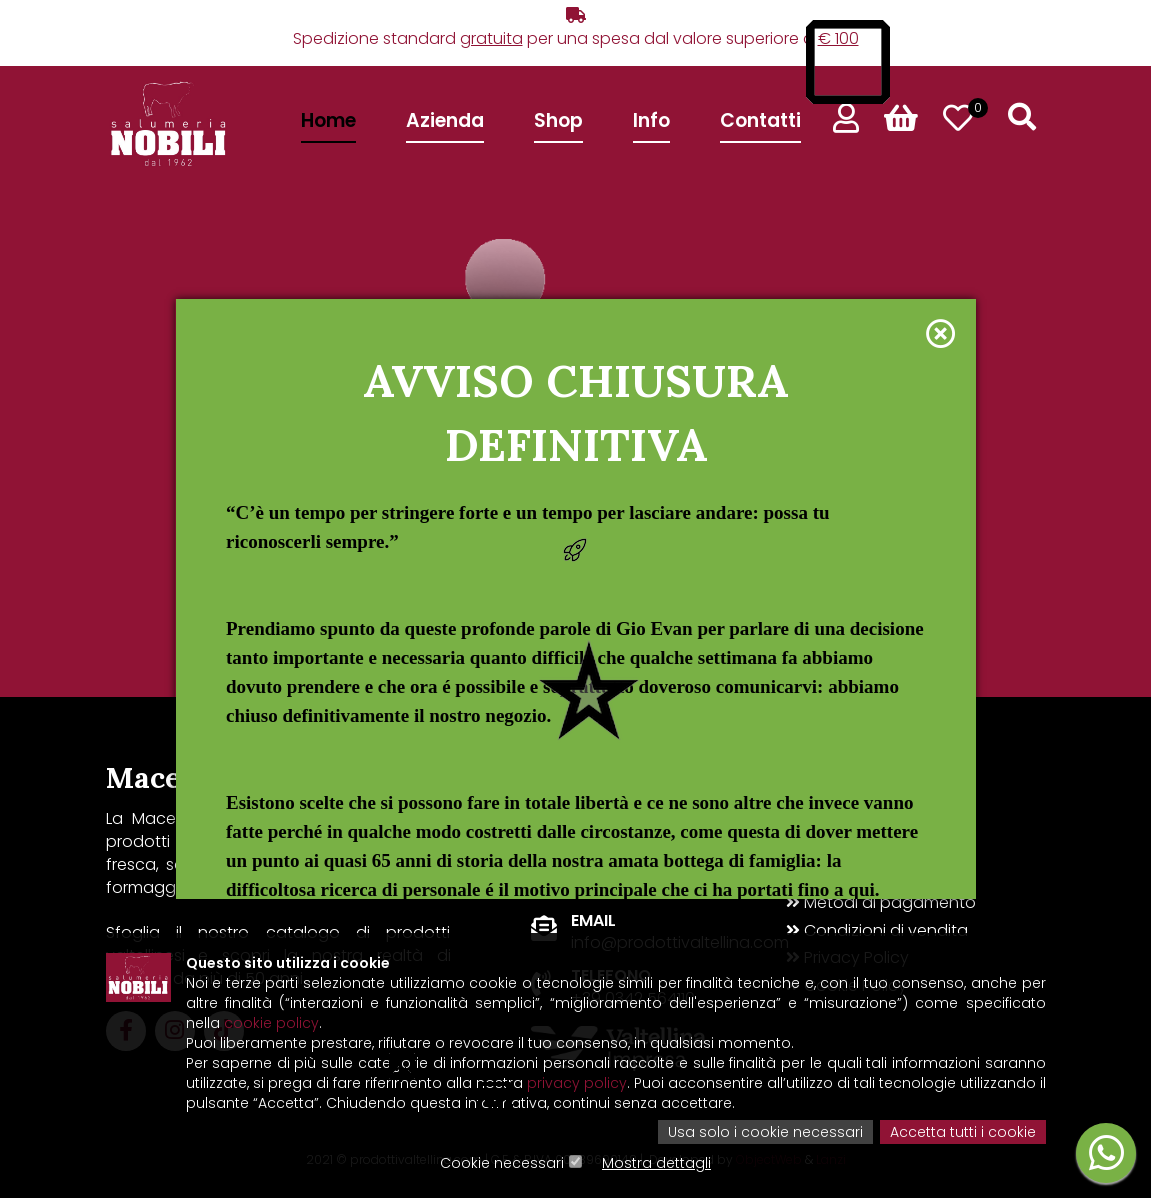 The image size is (1151, 1198). I want to click on launch or deploy a project, so click(575, 550).